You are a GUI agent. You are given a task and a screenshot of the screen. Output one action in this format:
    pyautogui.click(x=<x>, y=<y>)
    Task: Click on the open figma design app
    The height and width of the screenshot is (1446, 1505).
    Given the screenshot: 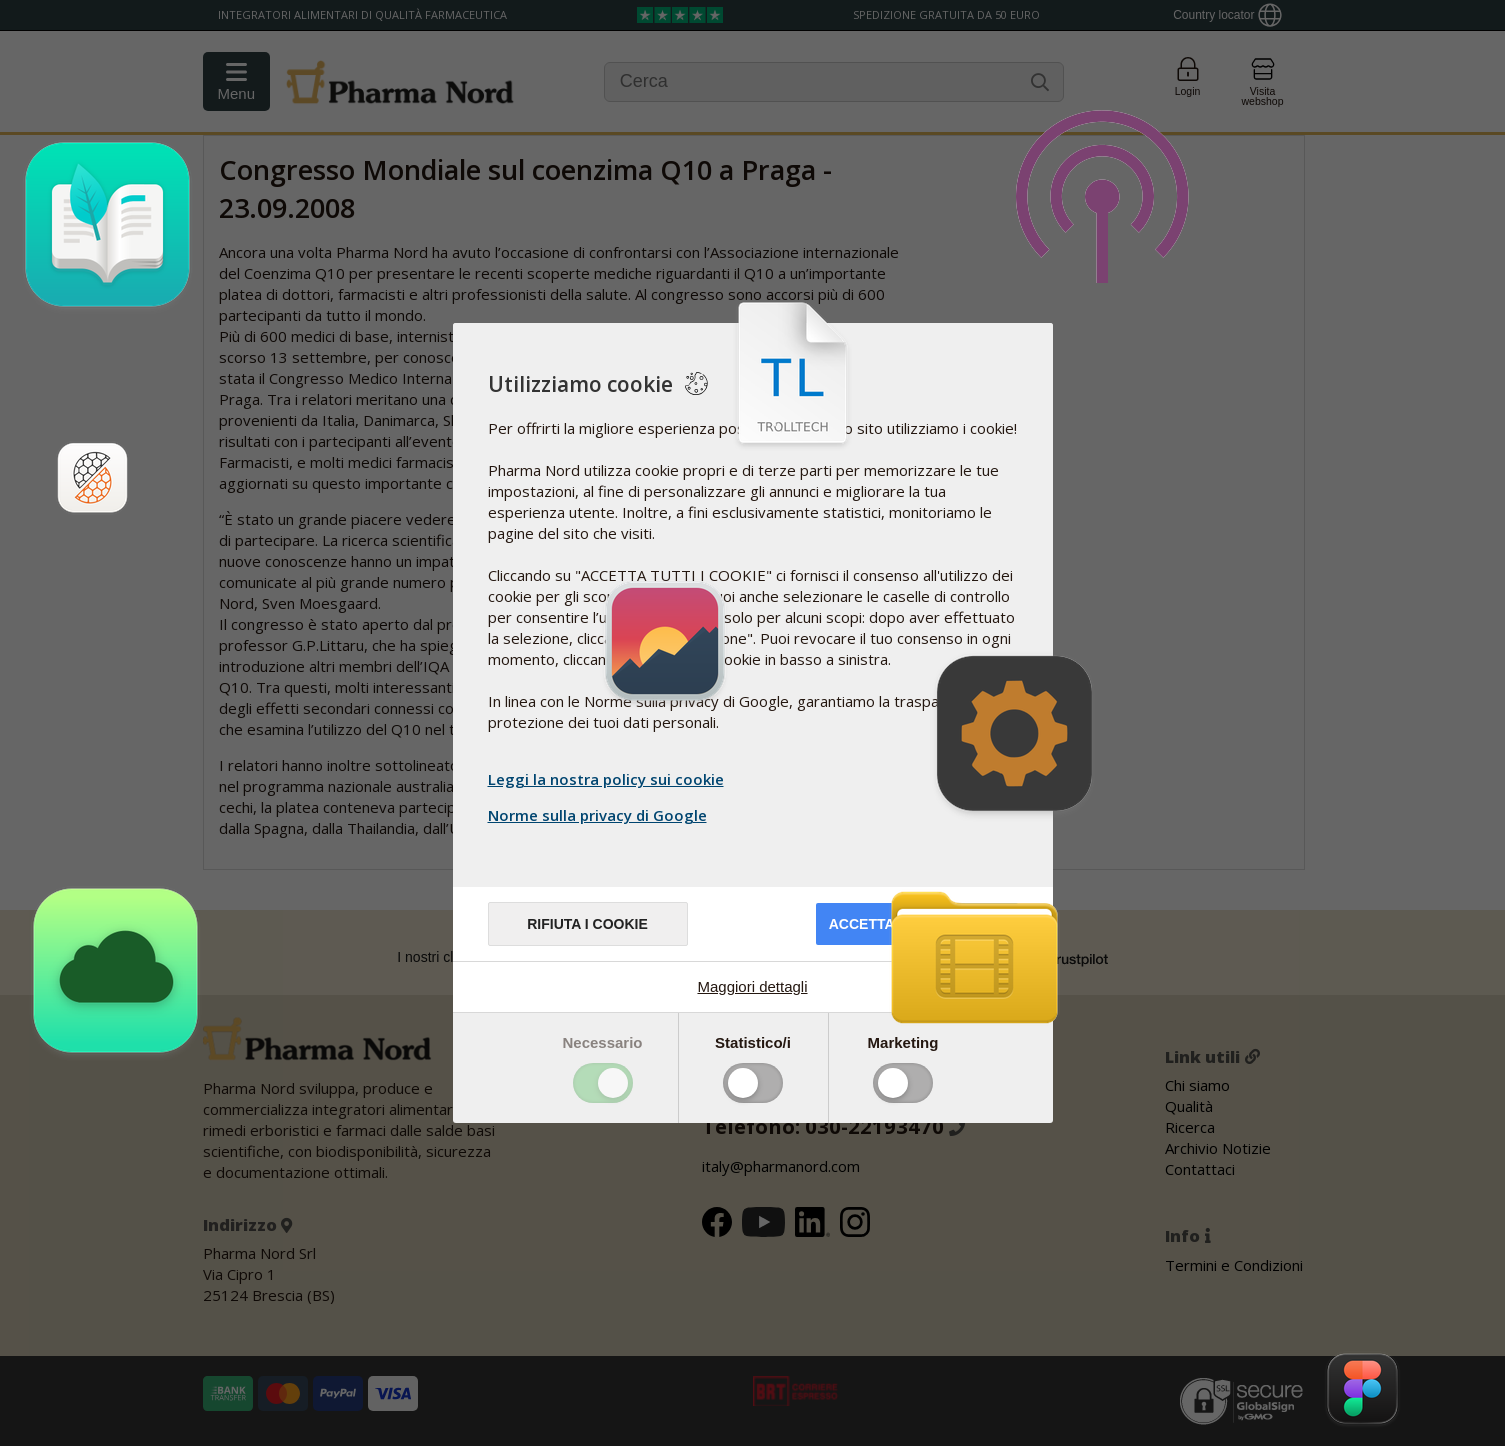 What is the action you would take?
    pyautogui.click(x=1362, y=1388)
    